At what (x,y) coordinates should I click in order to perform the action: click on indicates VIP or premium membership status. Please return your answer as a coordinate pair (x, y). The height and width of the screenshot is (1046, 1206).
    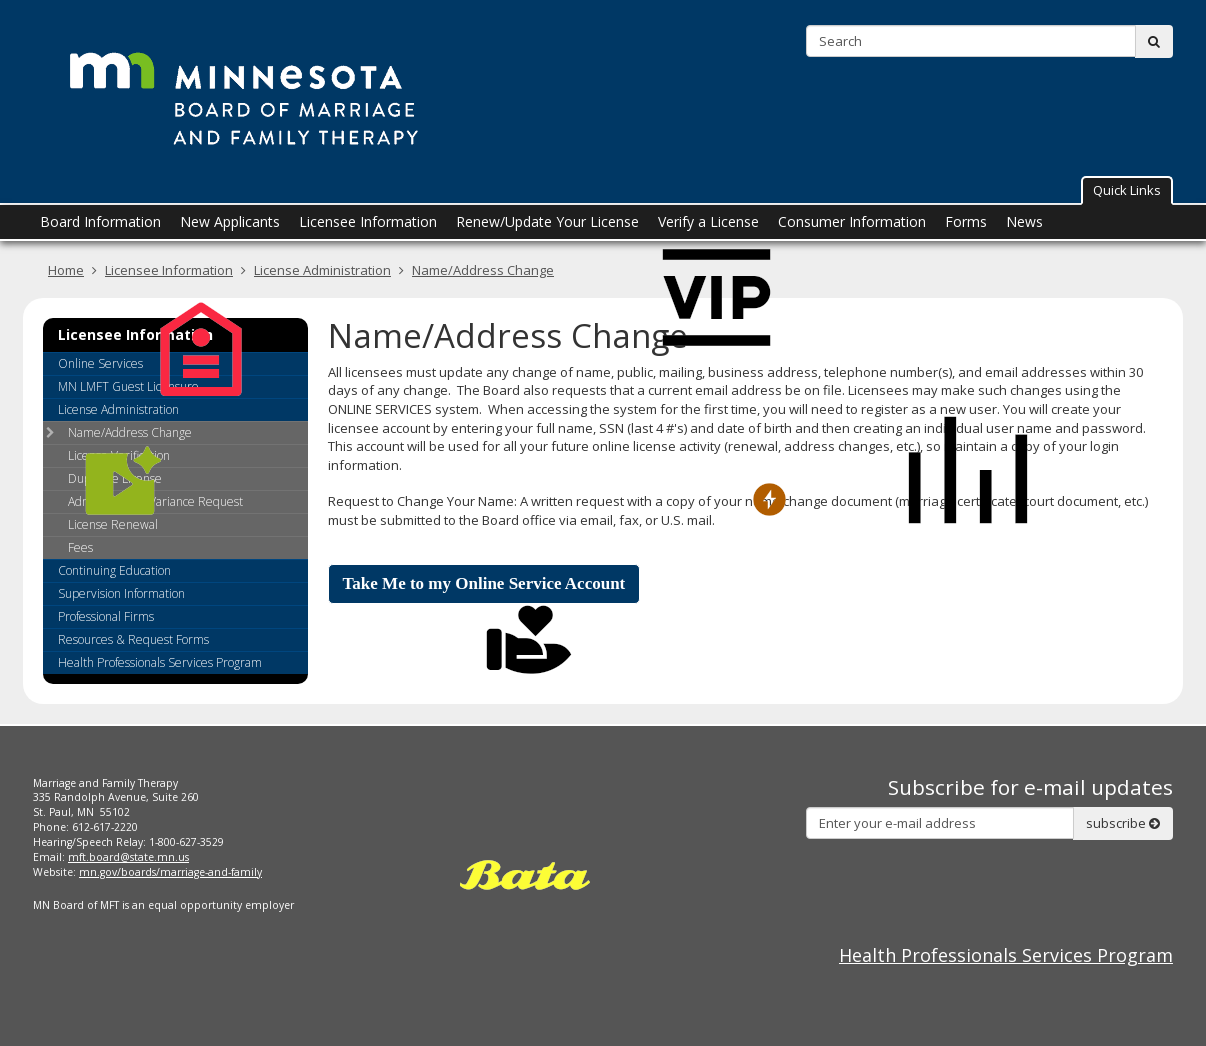
    Looking at the image, I should click on (716, 297).